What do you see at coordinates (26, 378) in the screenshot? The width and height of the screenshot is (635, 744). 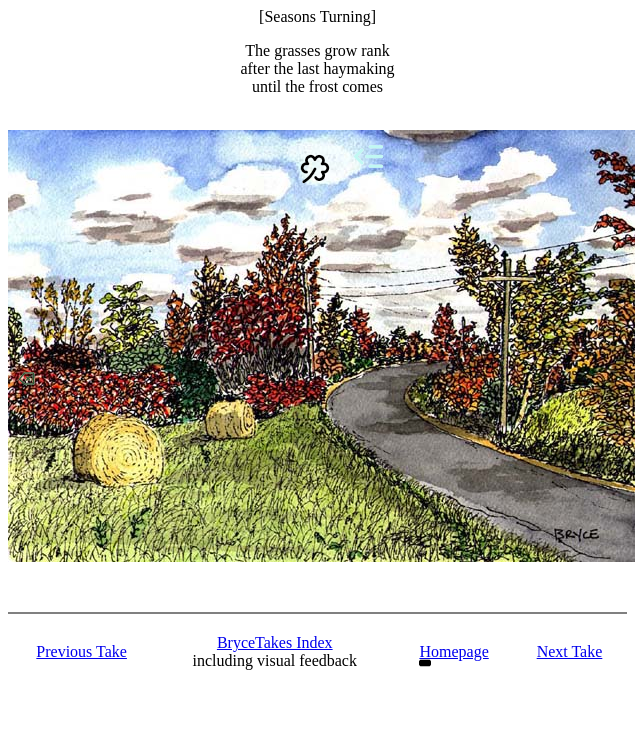 I see `delete the previous character` at bounding box center [26, 378].